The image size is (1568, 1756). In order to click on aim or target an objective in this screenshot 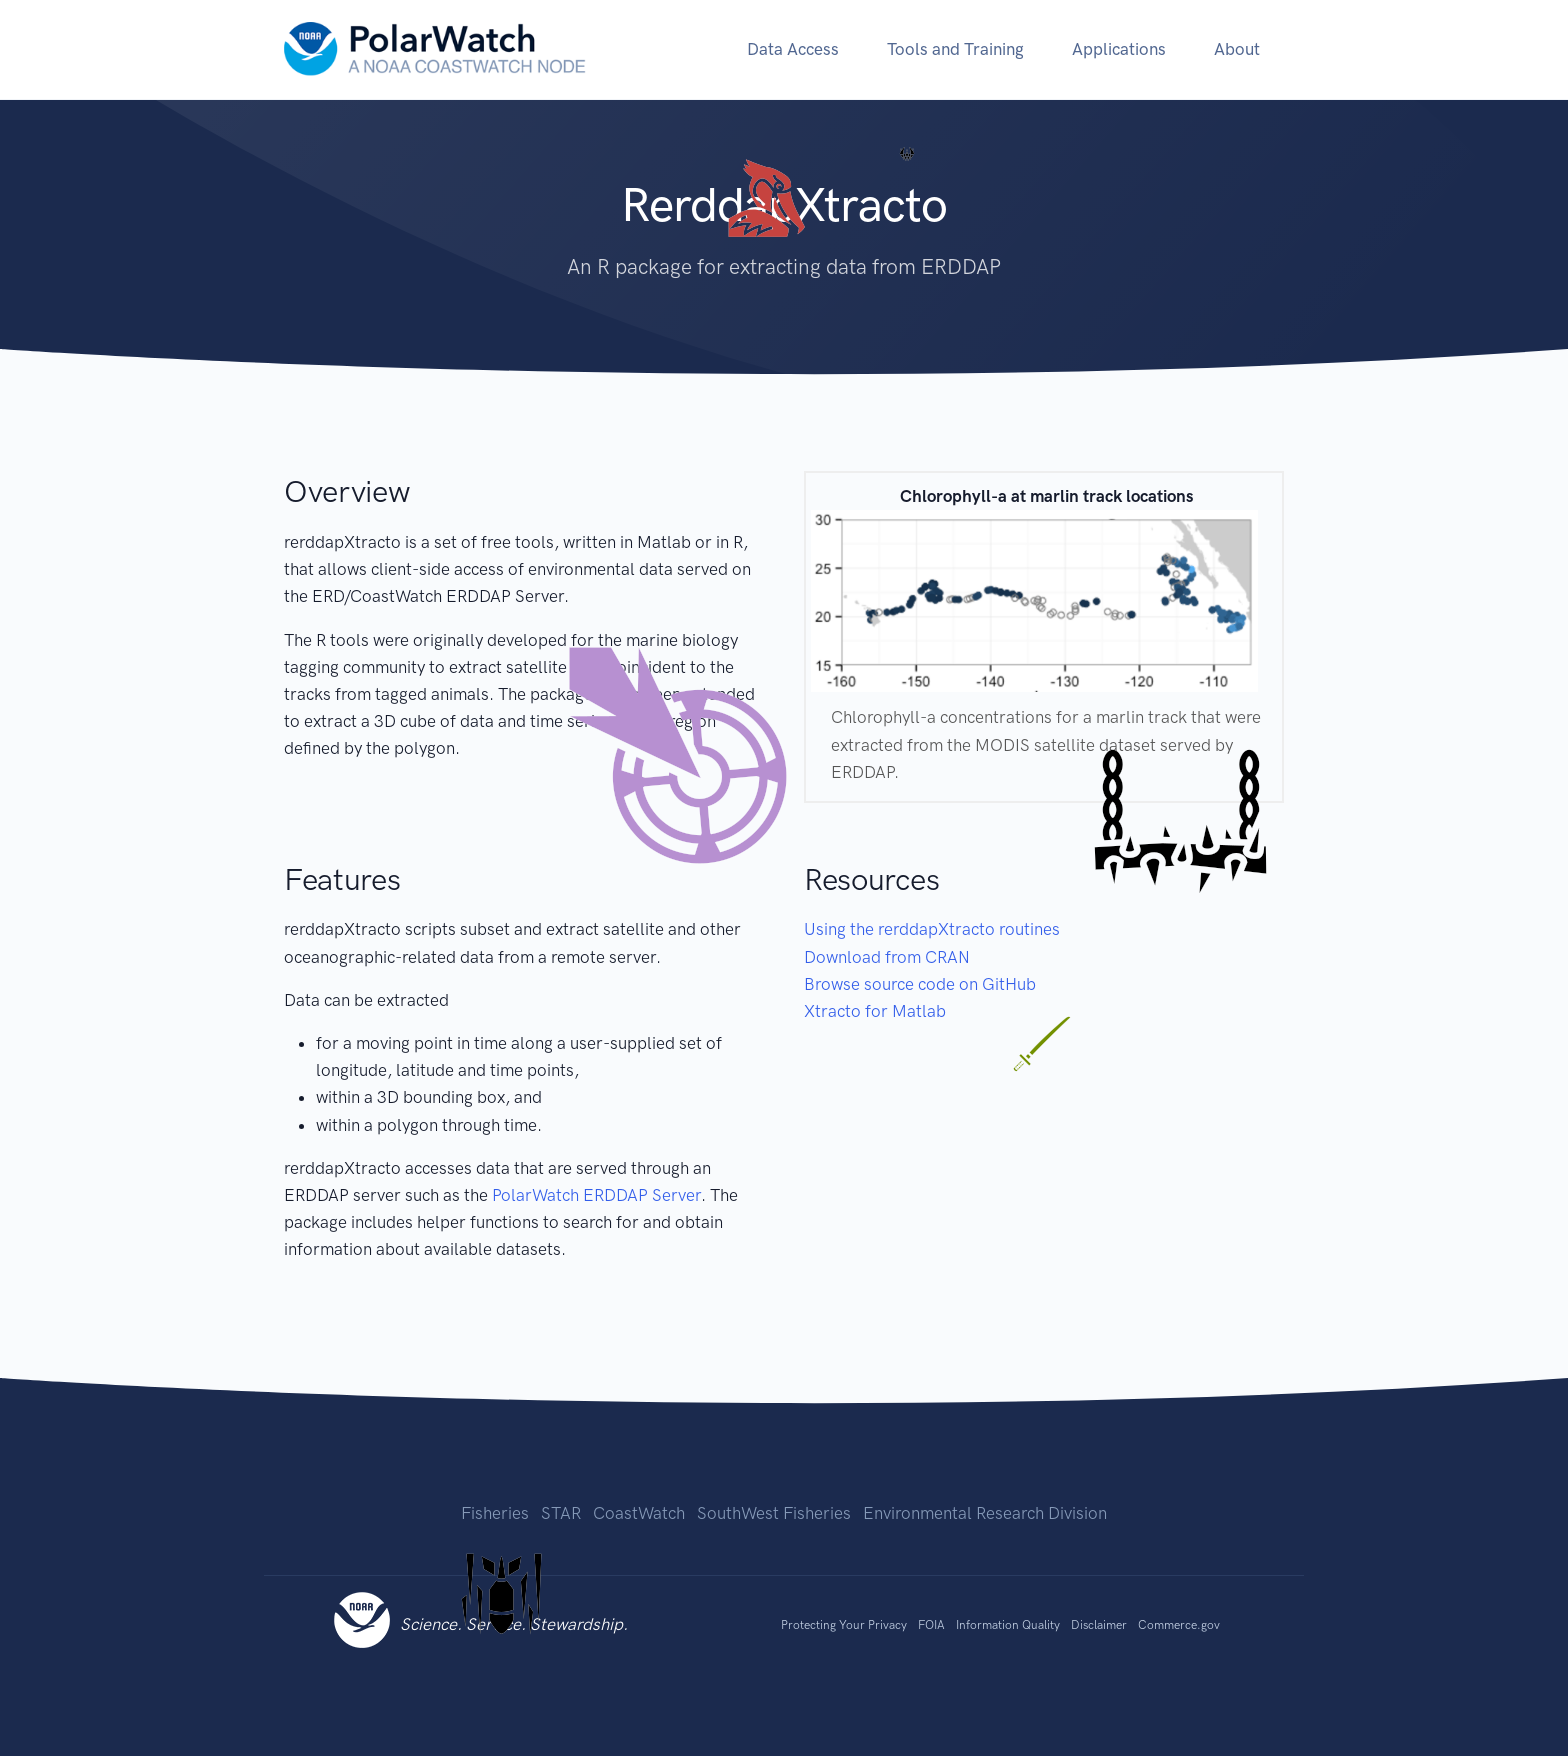, I will do `click(678, 756)`.